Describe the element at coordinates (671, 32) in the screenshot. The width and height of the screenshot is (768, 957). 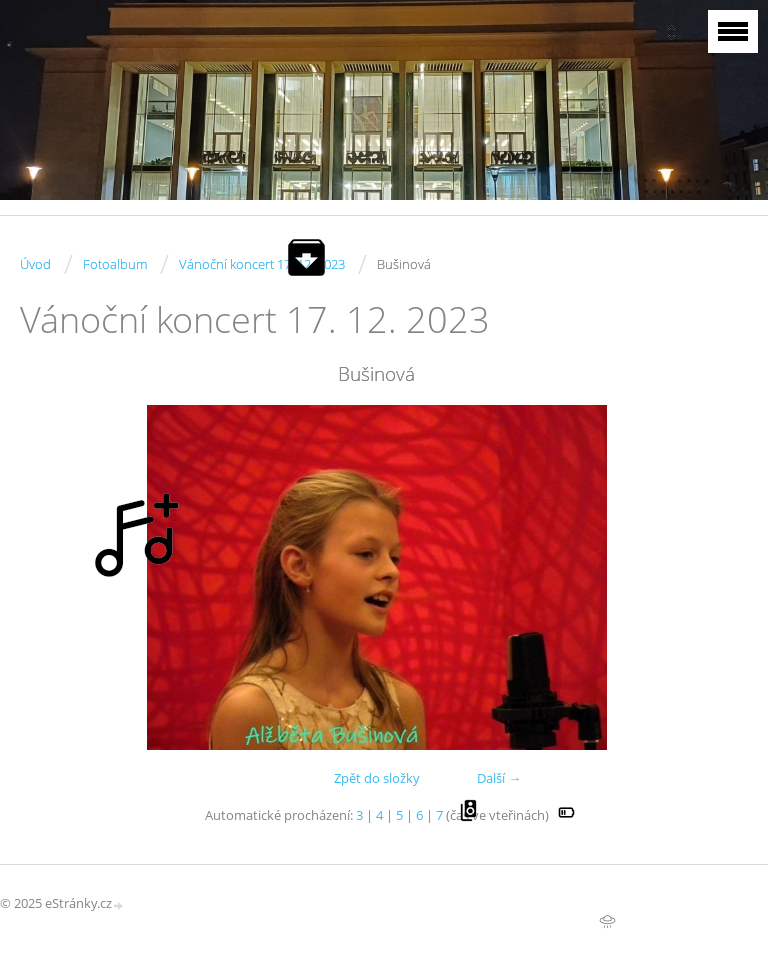
I see `expand to show more content` at that location.